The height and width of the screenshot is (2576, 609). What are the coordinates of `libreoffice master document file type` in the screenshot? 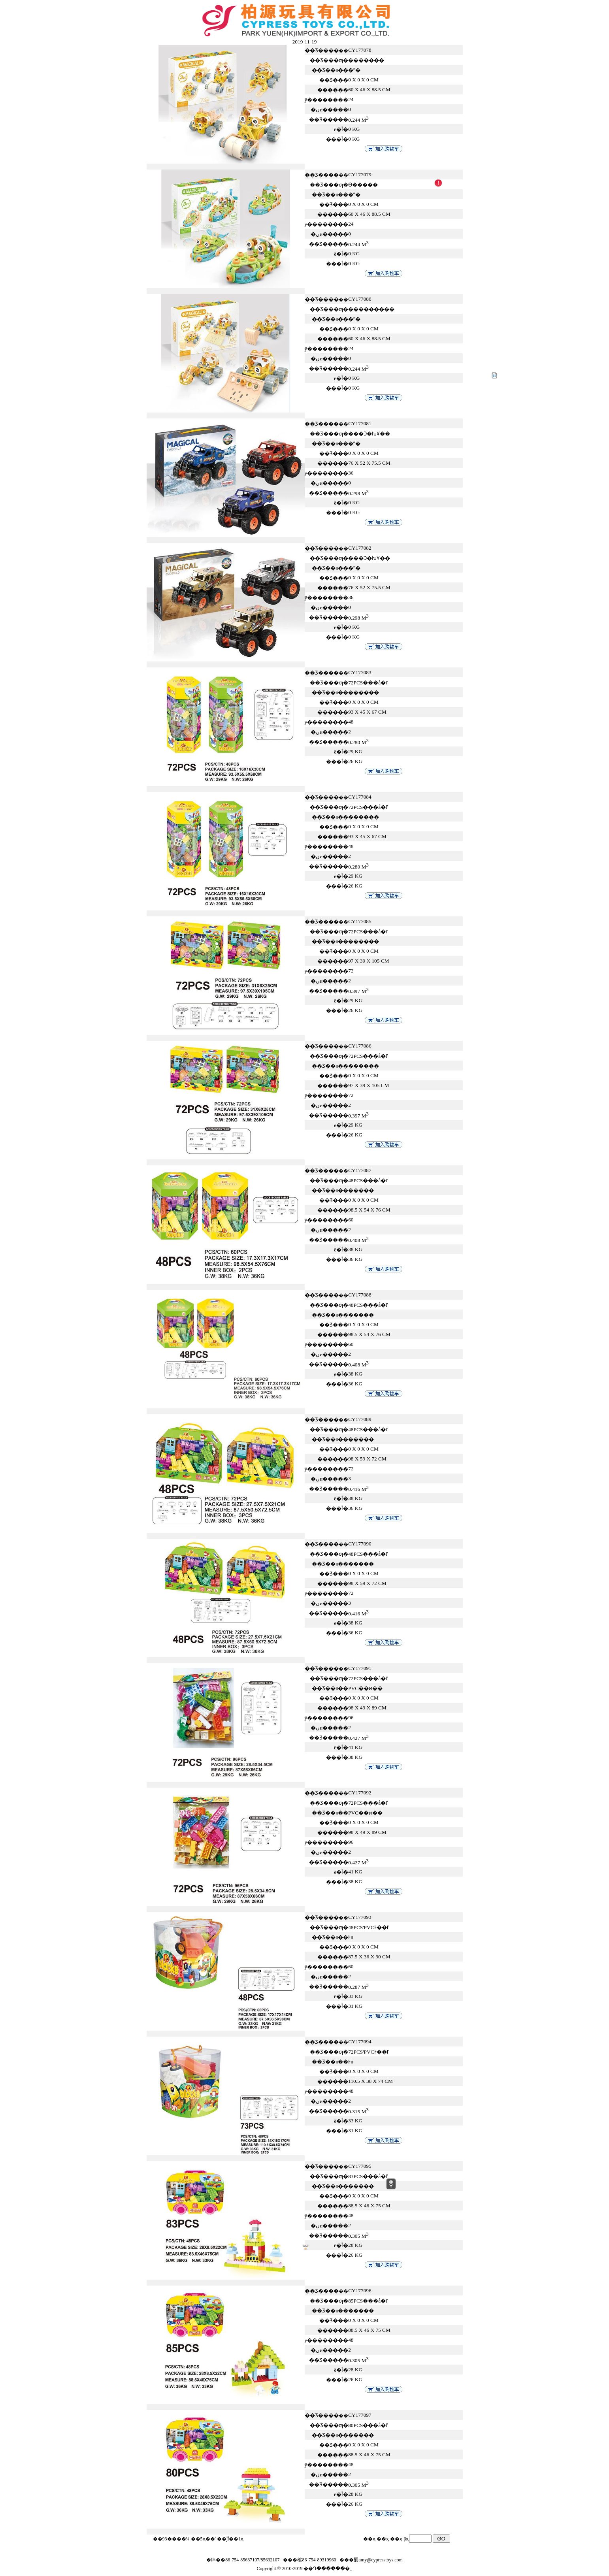 It's located at (494, 375).